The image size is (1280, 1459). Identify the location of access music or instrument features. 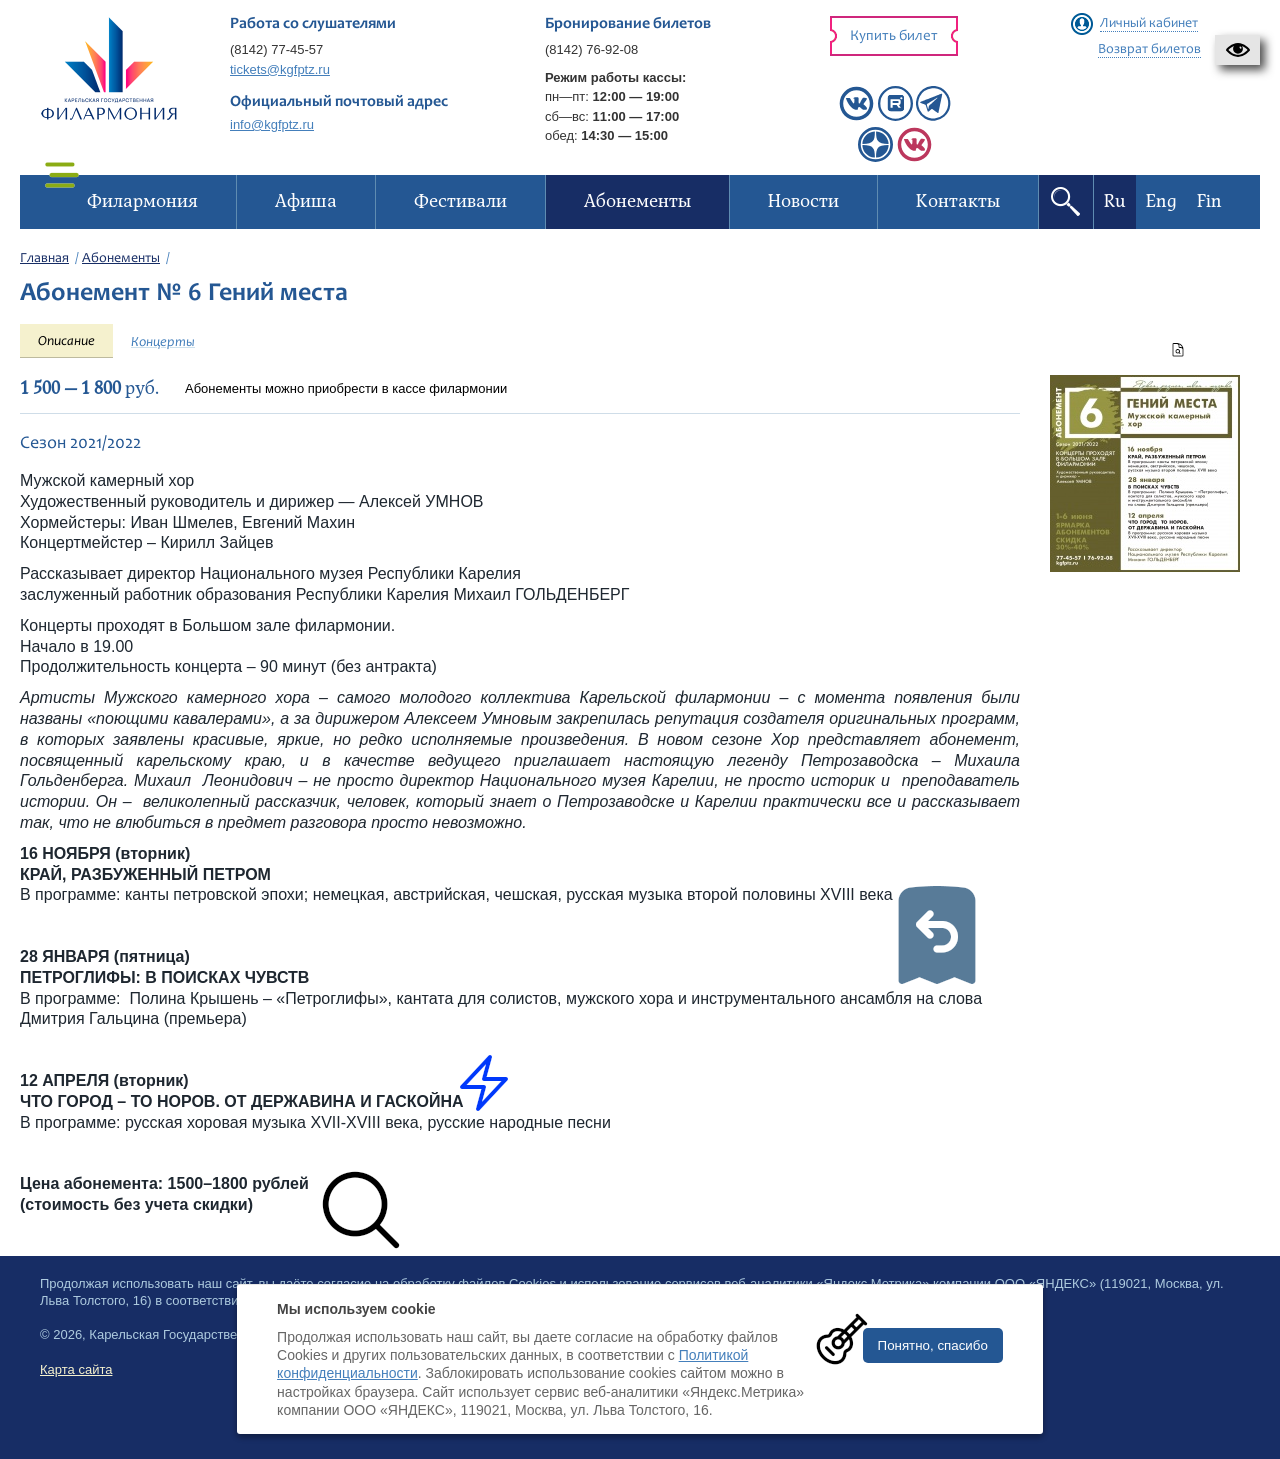
(841, 1339).